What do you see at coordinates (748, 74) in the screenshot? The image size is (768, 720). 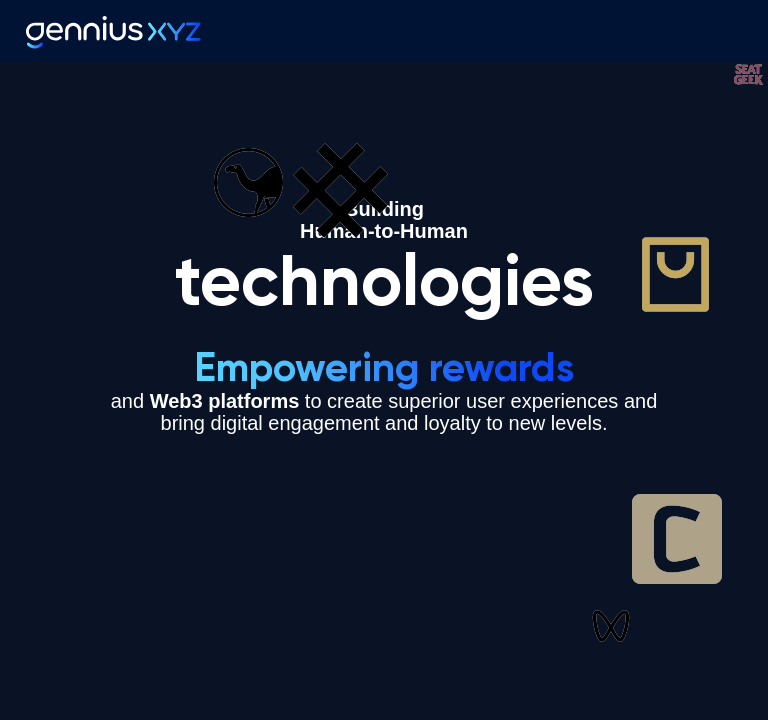 I see `open the SeatGeek app` at bounding box center [748, 74].